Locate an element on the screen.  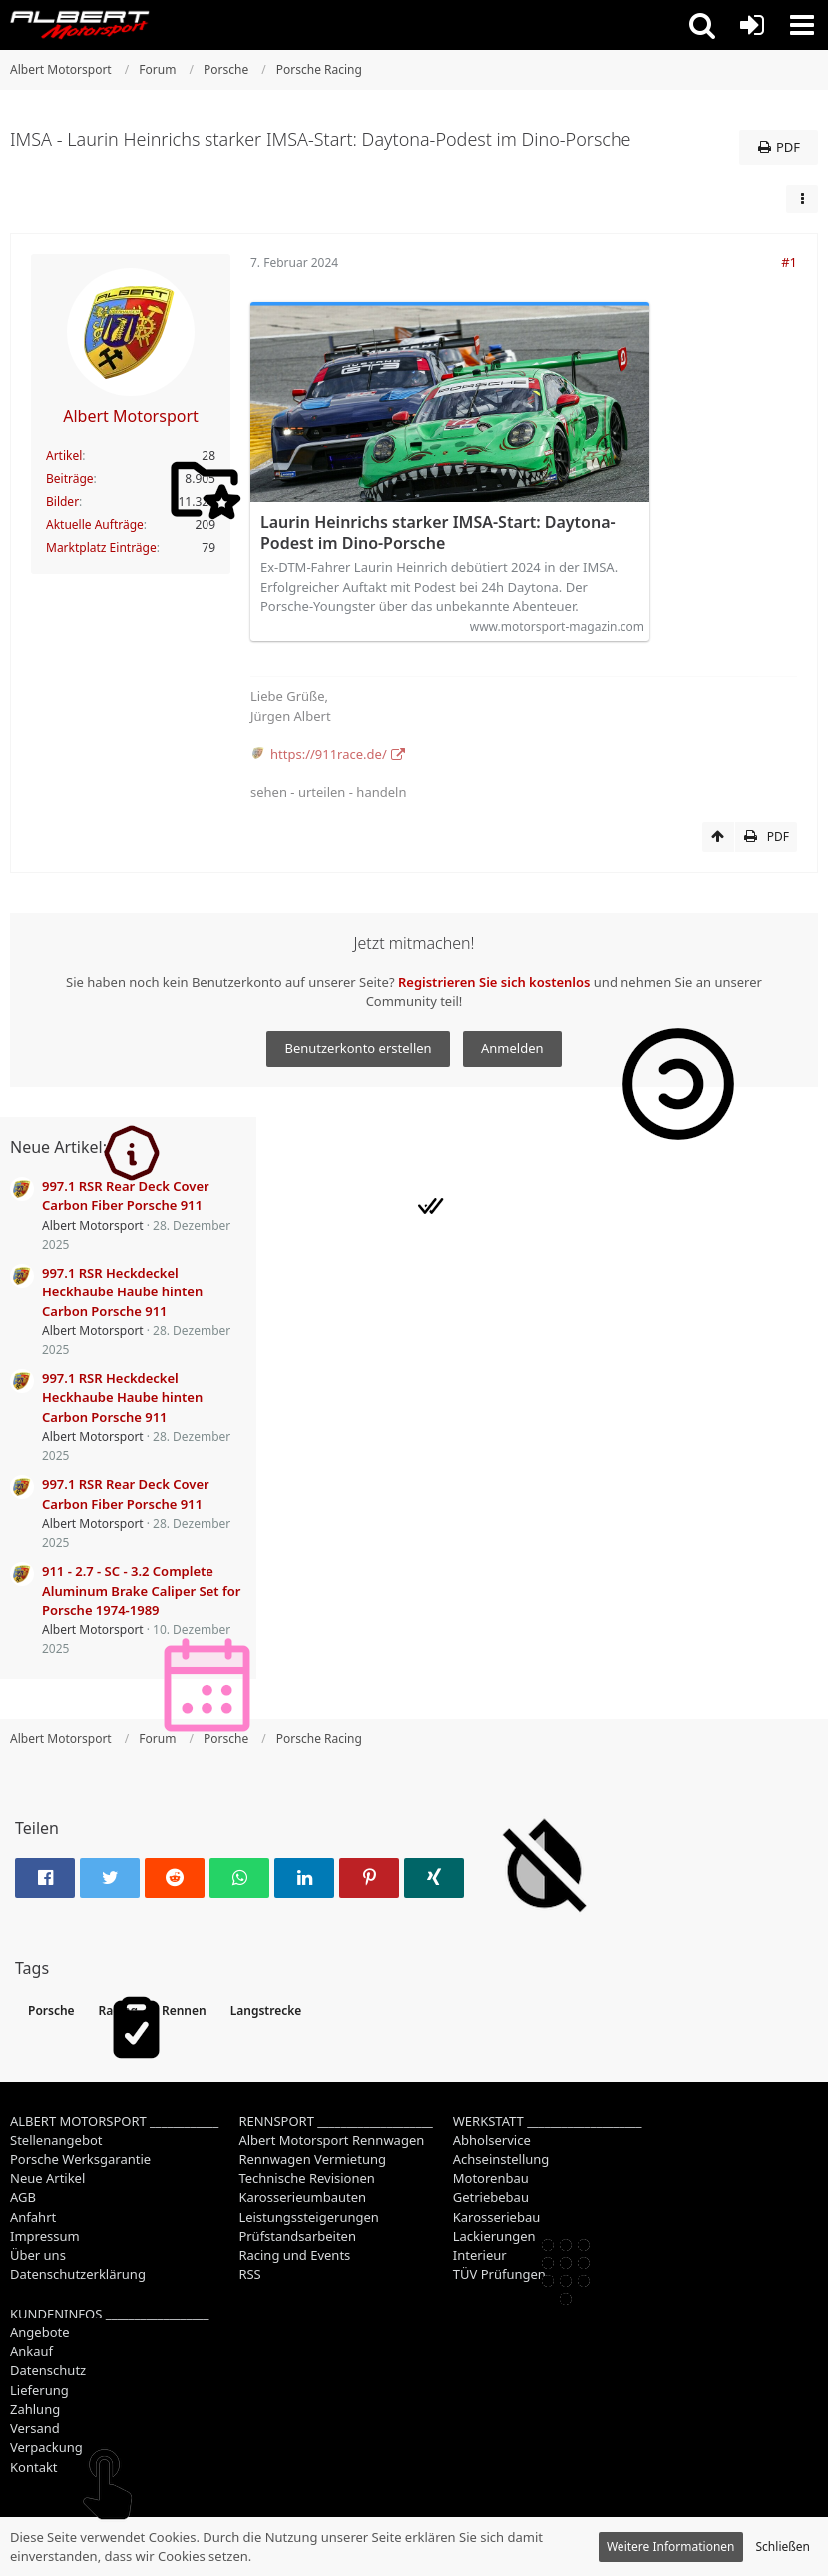
open the phone dialpad is located at coordinates (566, 2272).